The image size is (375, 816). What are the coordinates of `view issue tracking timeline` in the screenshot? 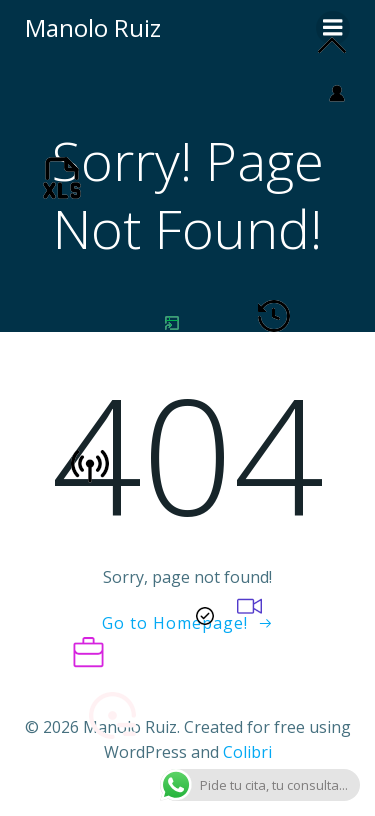 It's located at (112, 715).